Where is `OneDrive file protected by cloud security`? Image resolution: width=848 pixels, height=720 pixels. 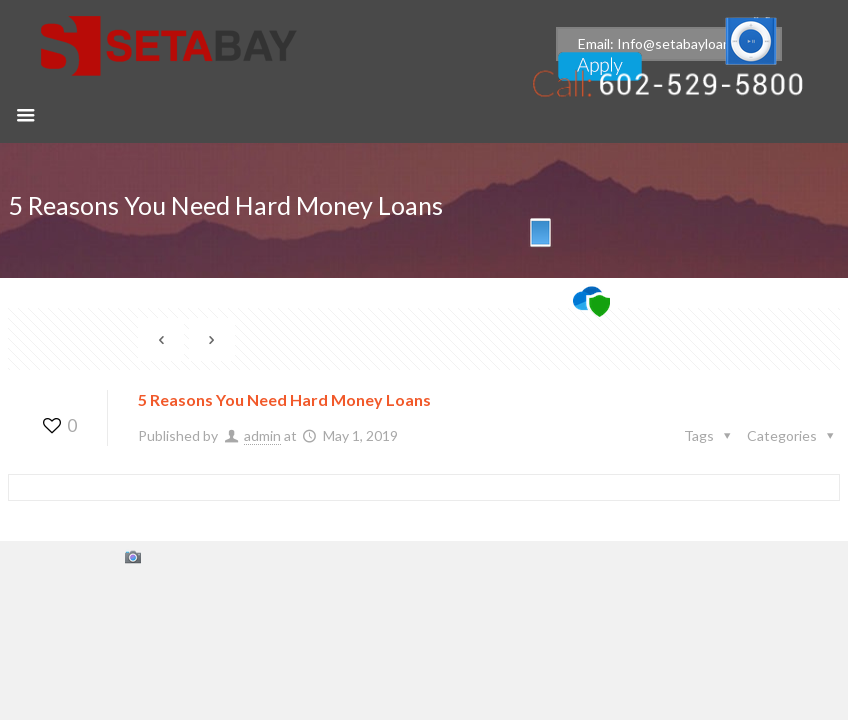
OneDrive file protected by cloud security is located at coordinates (591, 298).